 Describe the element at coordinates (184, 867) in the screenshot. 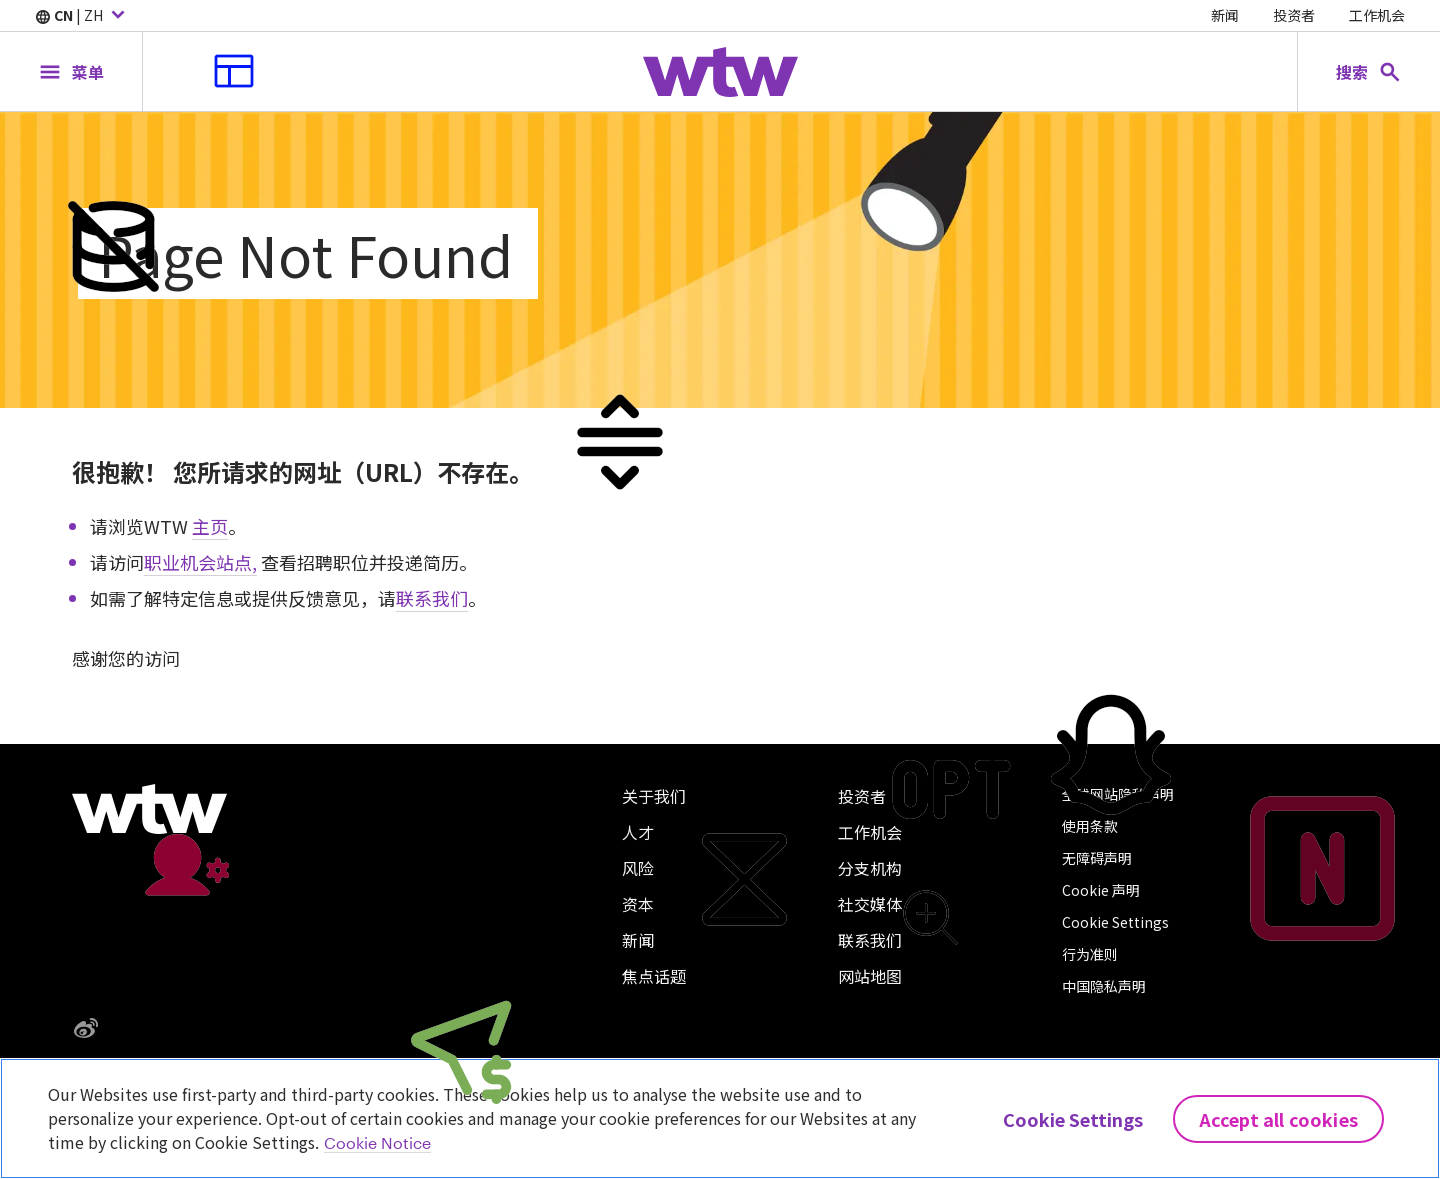

I see `access user settings or preferences` at that location.